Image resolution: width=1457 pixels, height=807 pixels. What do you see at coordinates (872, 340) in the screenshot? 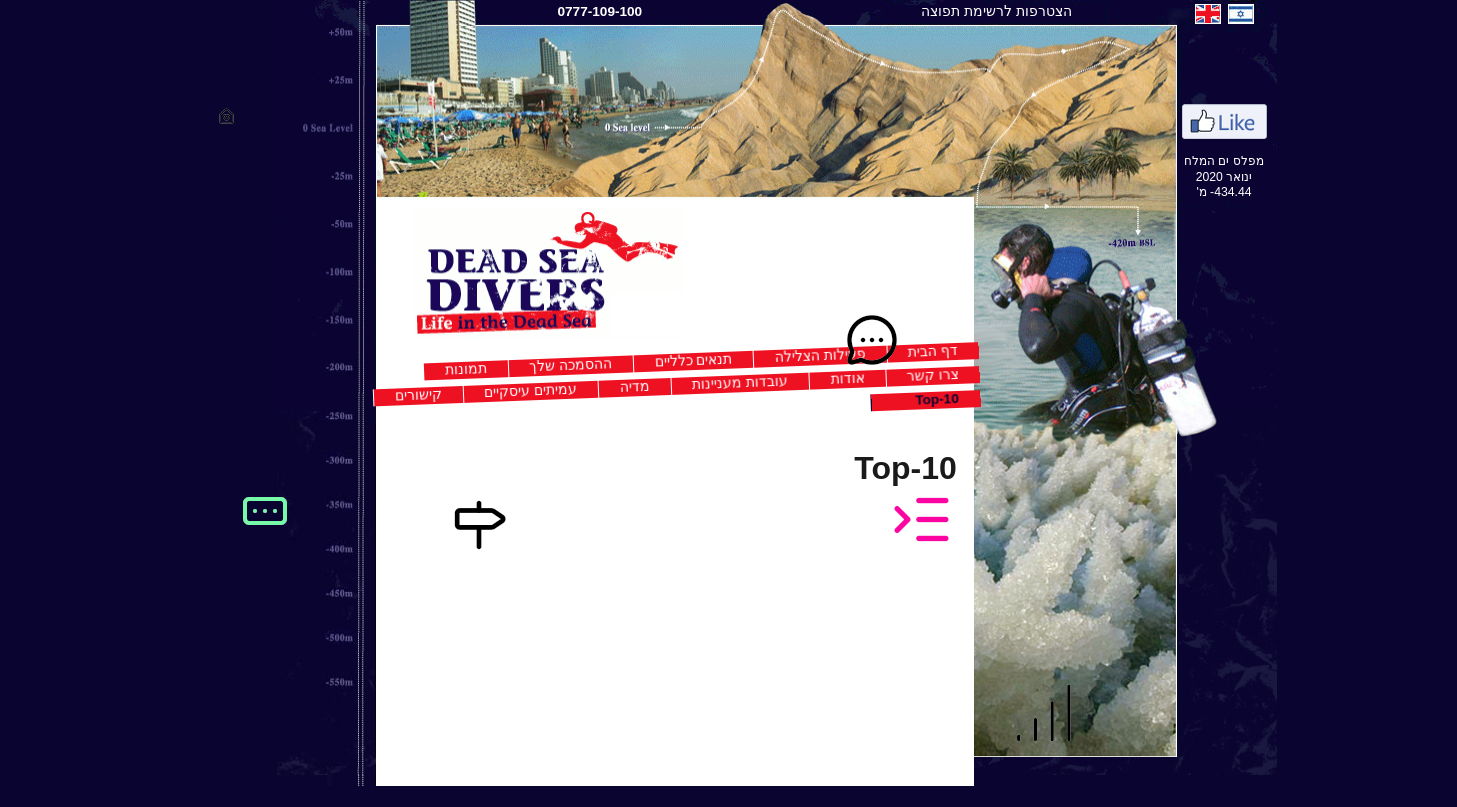
I see `open chat or messaging` at bounding box center [872, 340].